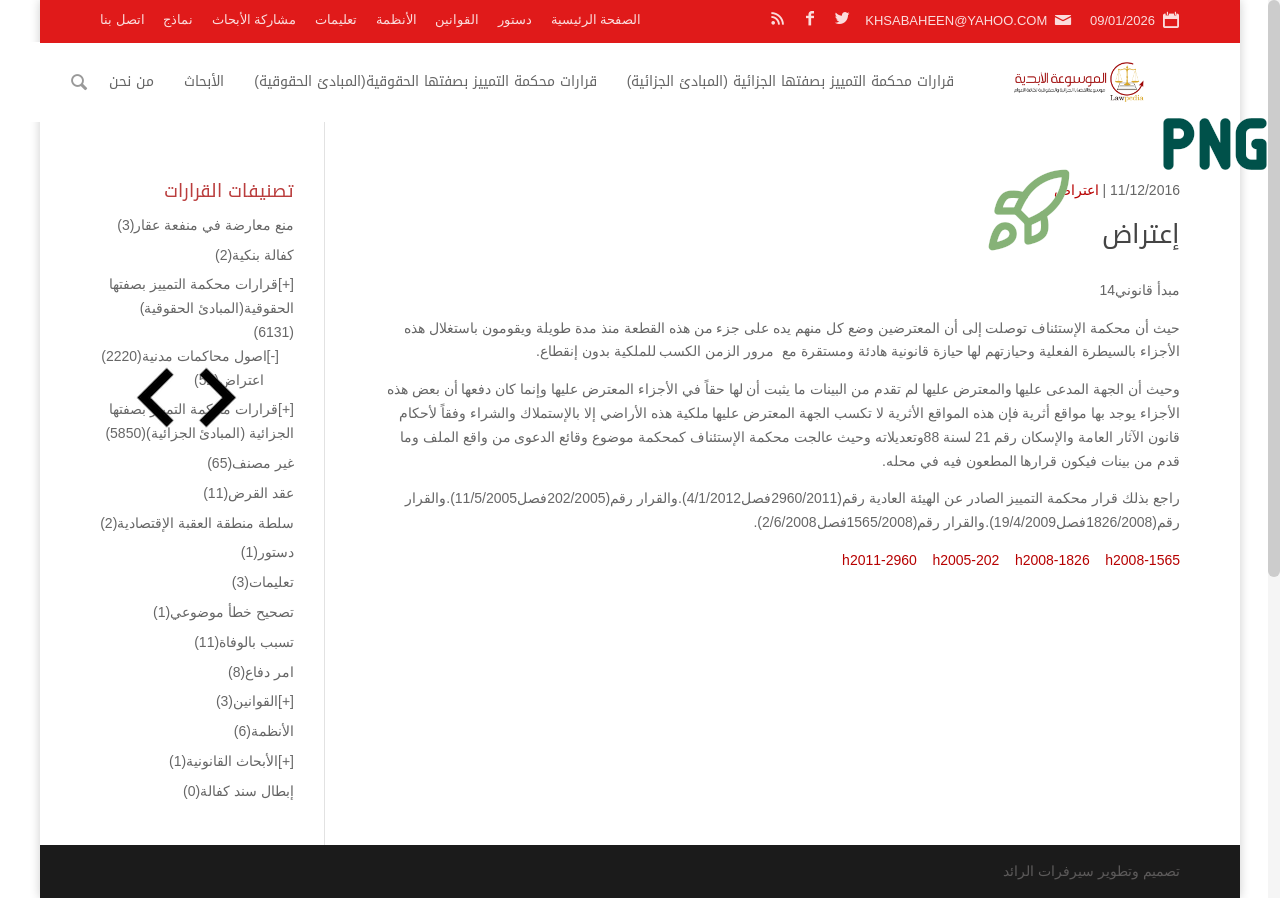  Describe the element at coordinates (1215, 144) in the screenshot. I see `indicates a PNG image file type` at that location.